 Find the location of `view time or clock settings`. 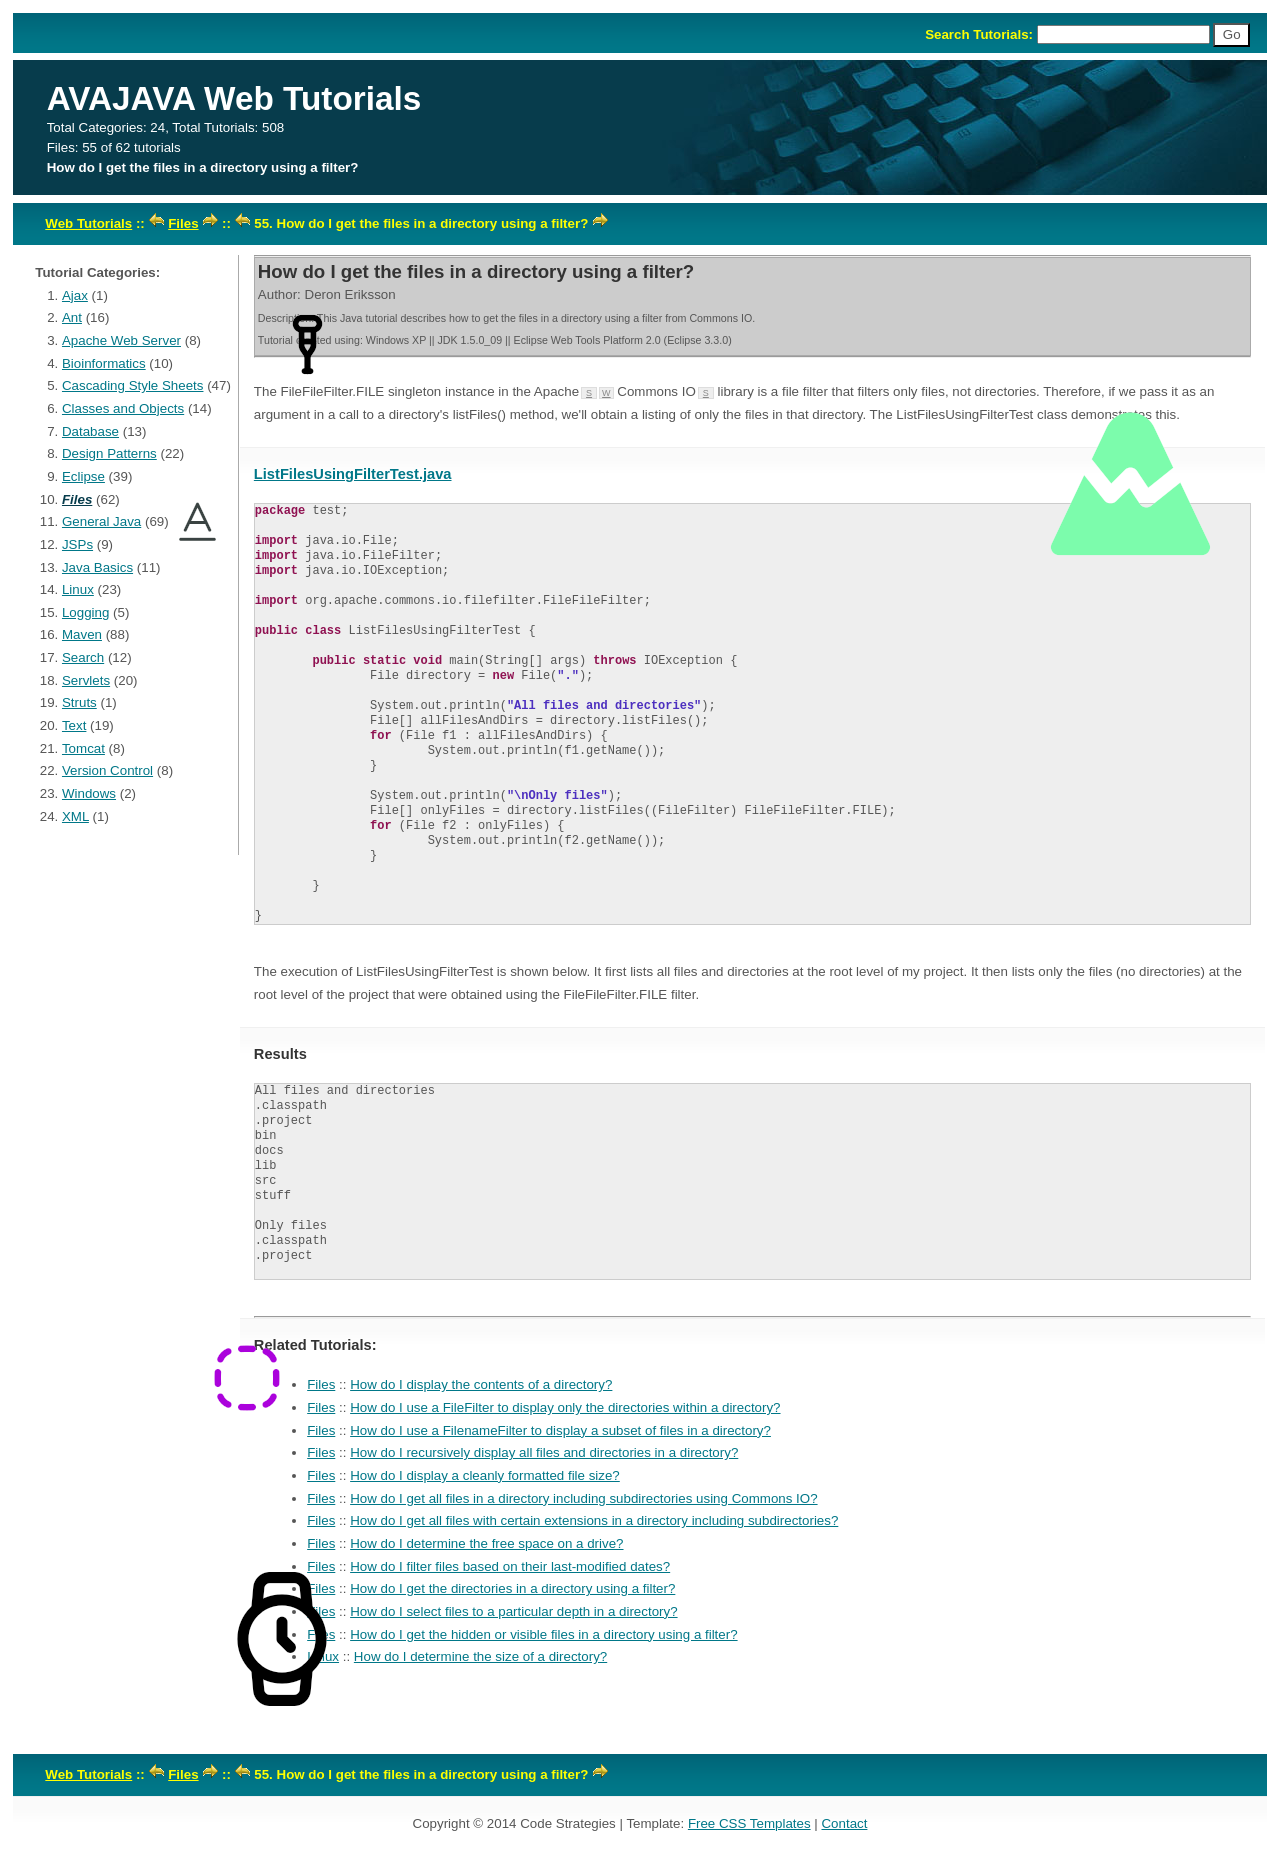

view time or clock settings is located at coordinates (282, 1639).